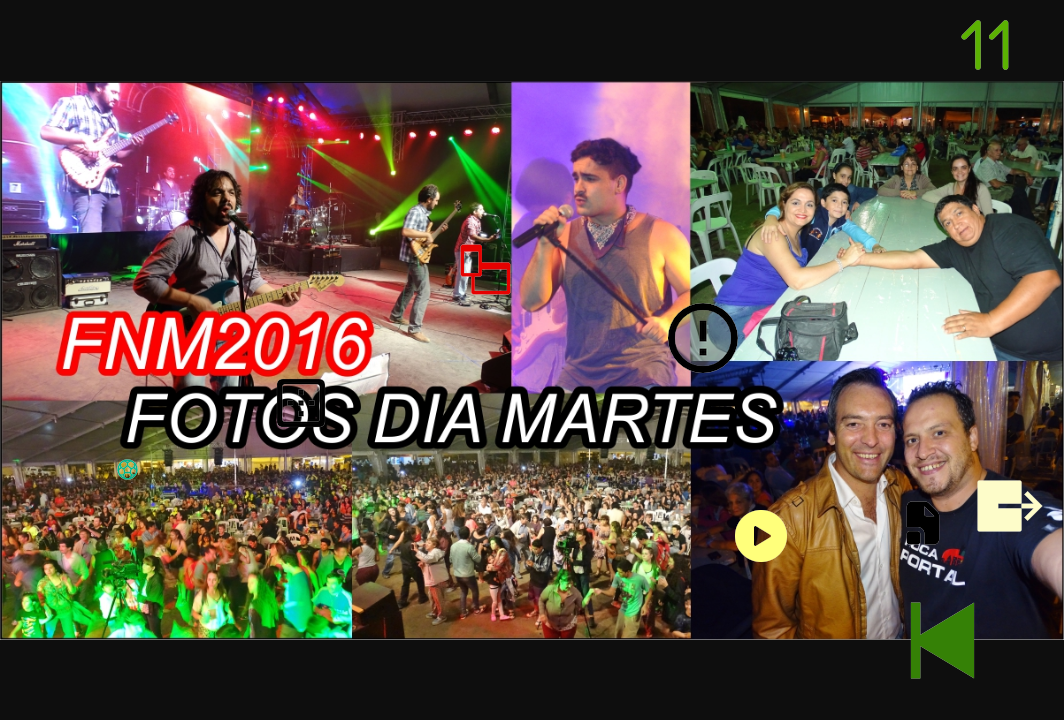 Image resolution: width=1064 pixels, height=720 pixels. What do you see at coordinates (1010, 506) in the screenshot?
I see `log out of your account` at bounding box center [1010, 506].